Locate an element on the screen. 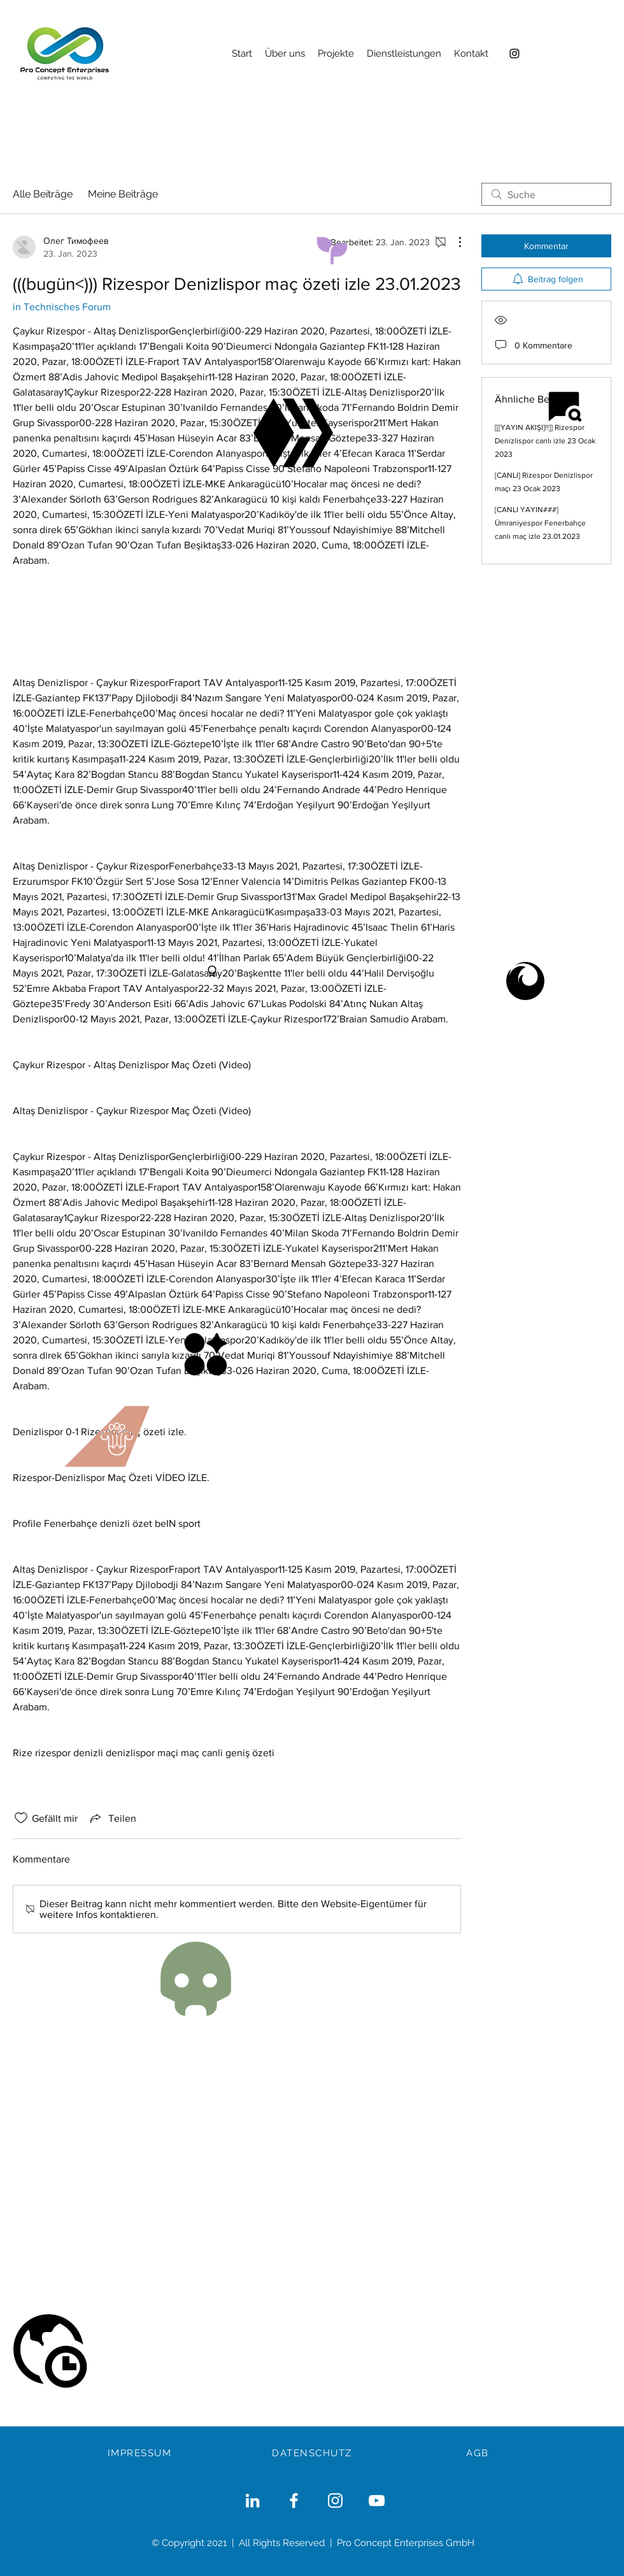 The width and height of the screenshot is (624, 2576). access AI-powered applications is located at coordinates (206, 1354).